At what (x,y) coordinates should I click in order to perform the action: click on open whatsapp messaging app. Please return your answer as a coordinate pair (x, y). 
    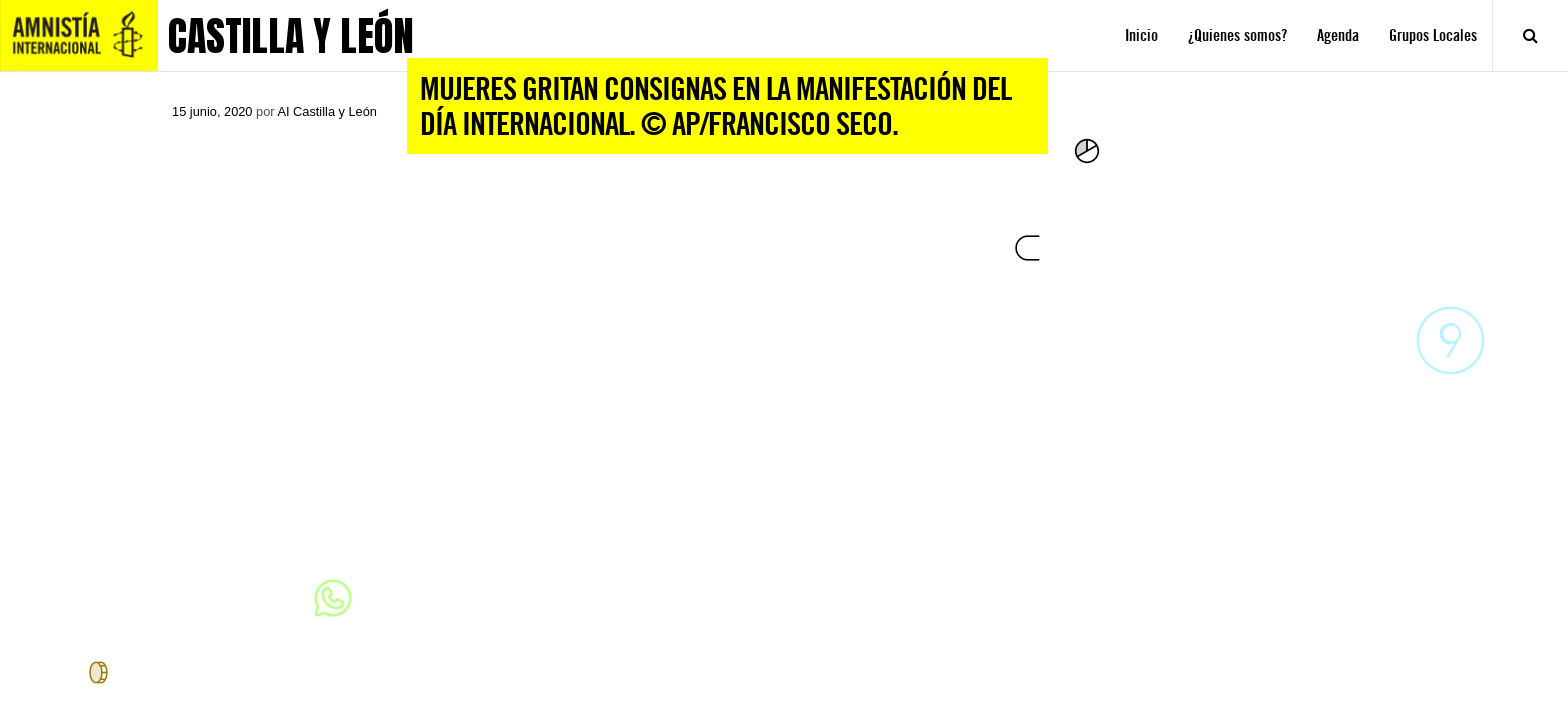
    Looking at the image, I should click on (333, 598).